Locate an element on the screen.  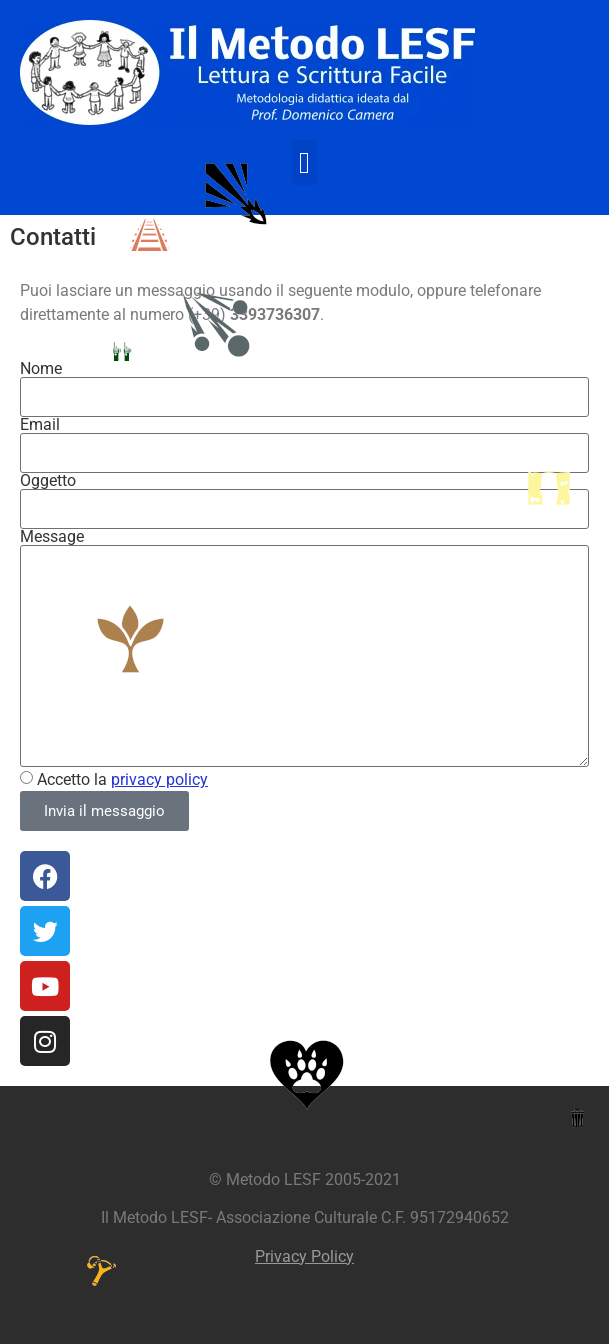
launch projectiles or balls is located at coordinates (216, 322).